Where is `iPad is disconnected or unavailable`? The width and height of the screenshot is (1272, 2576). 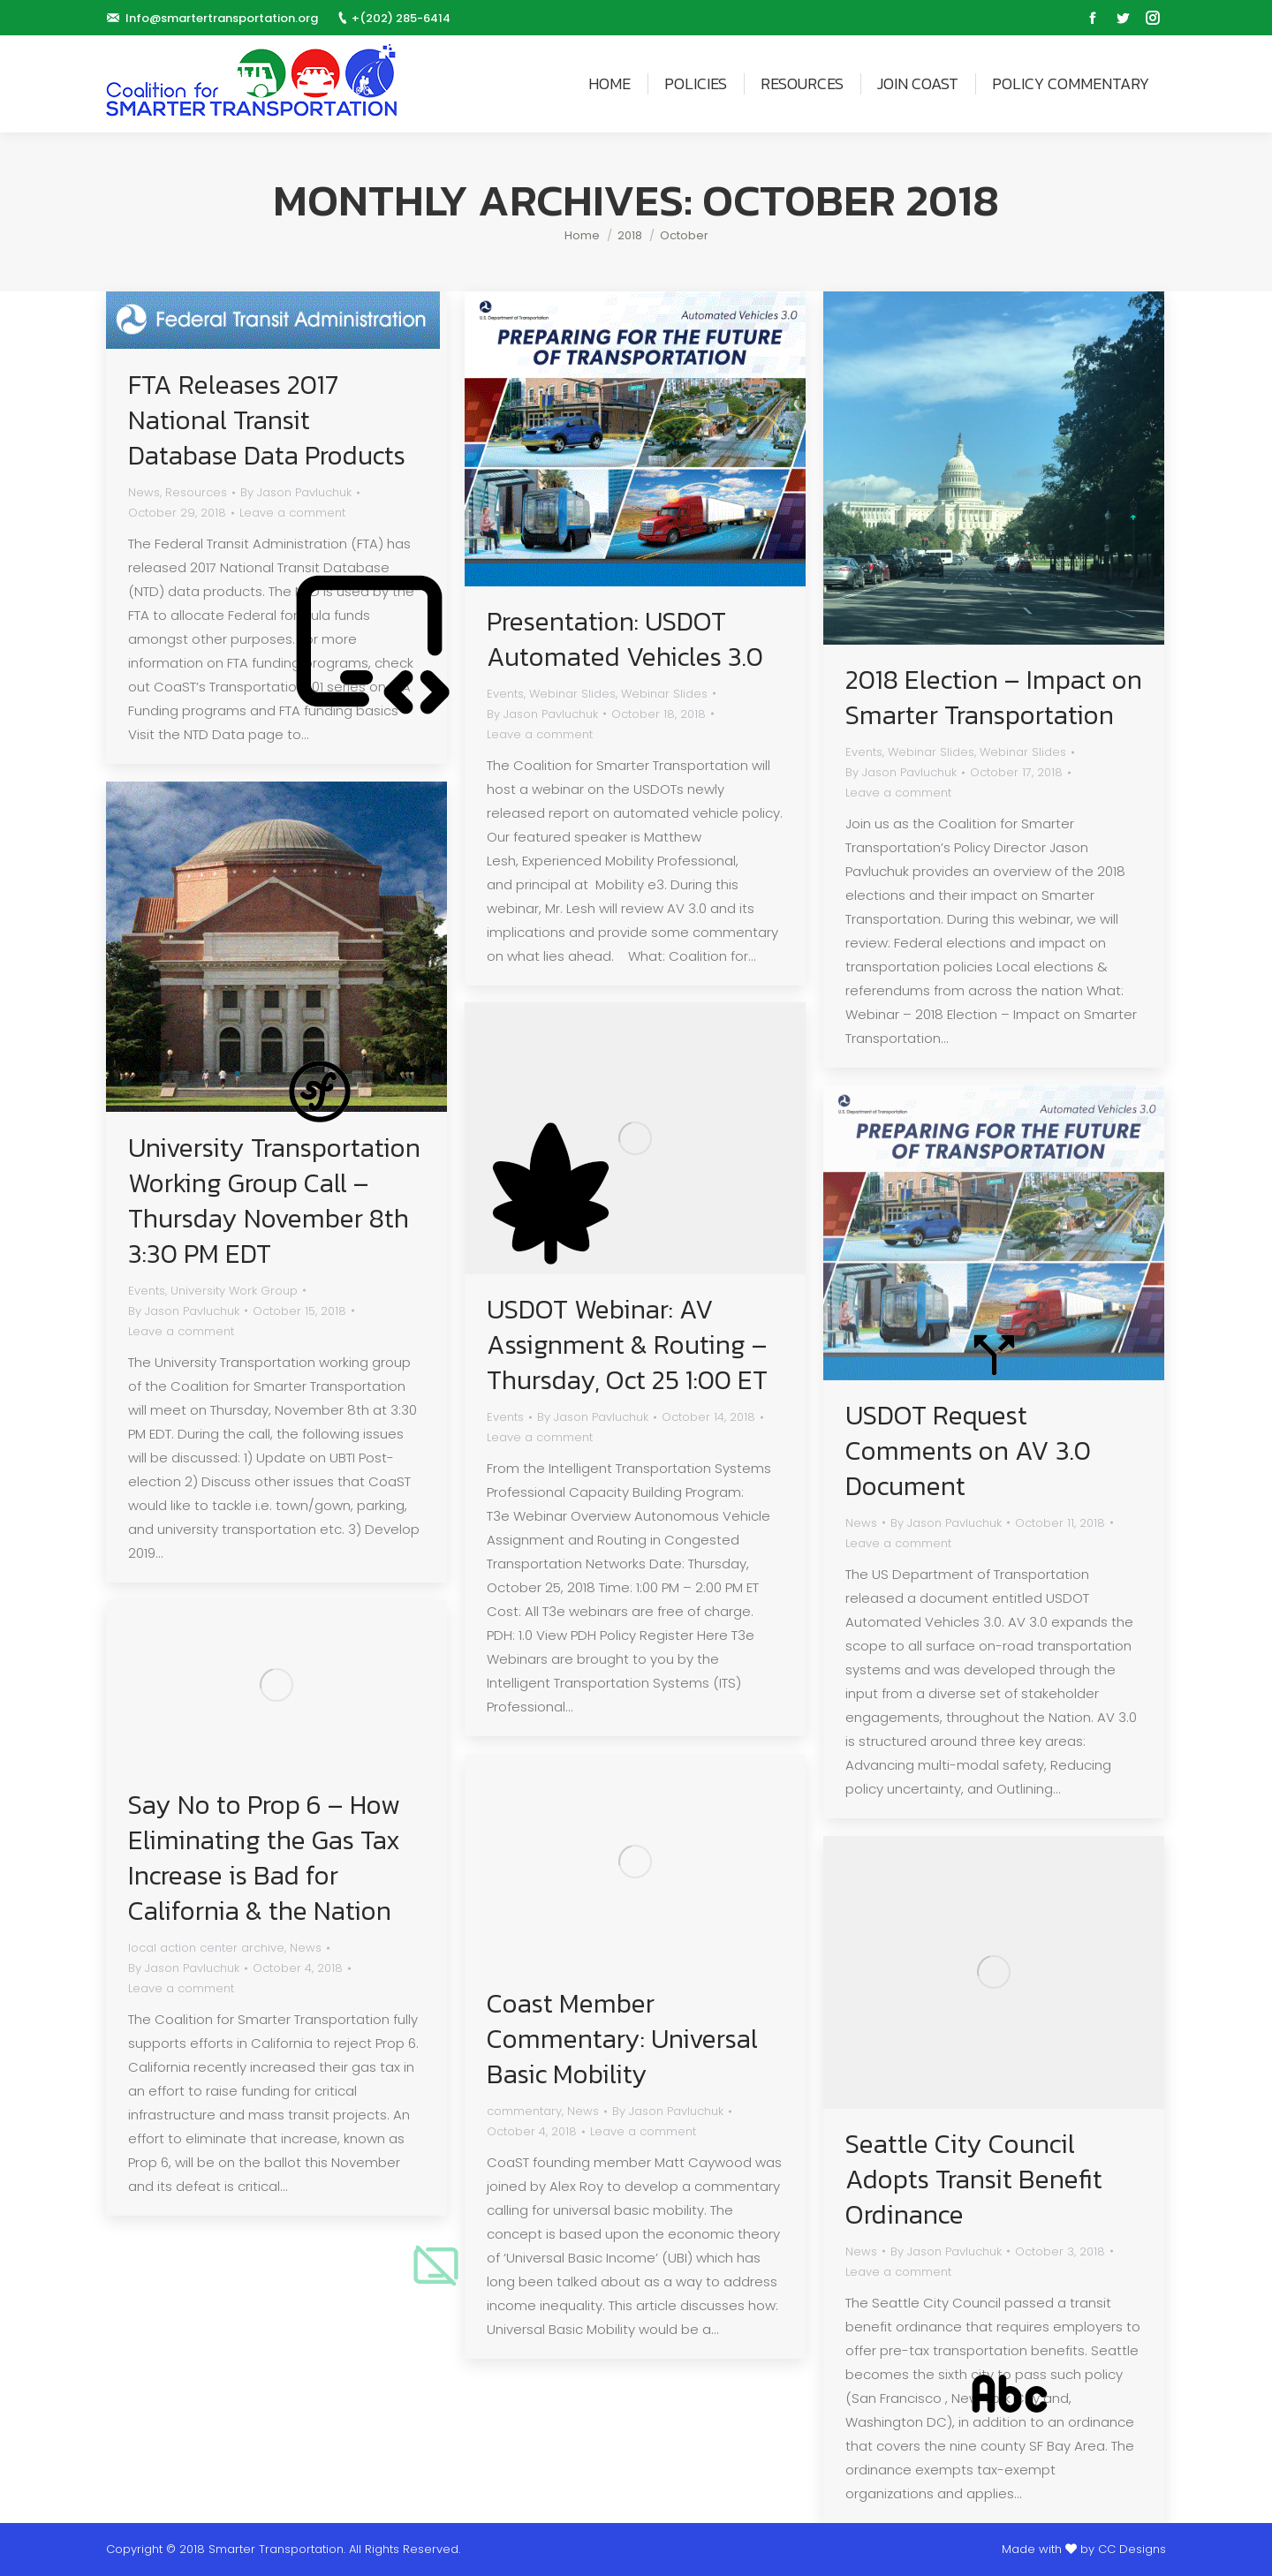
iPad is disconnected or unavailable is located at coordinates (435, 2265).